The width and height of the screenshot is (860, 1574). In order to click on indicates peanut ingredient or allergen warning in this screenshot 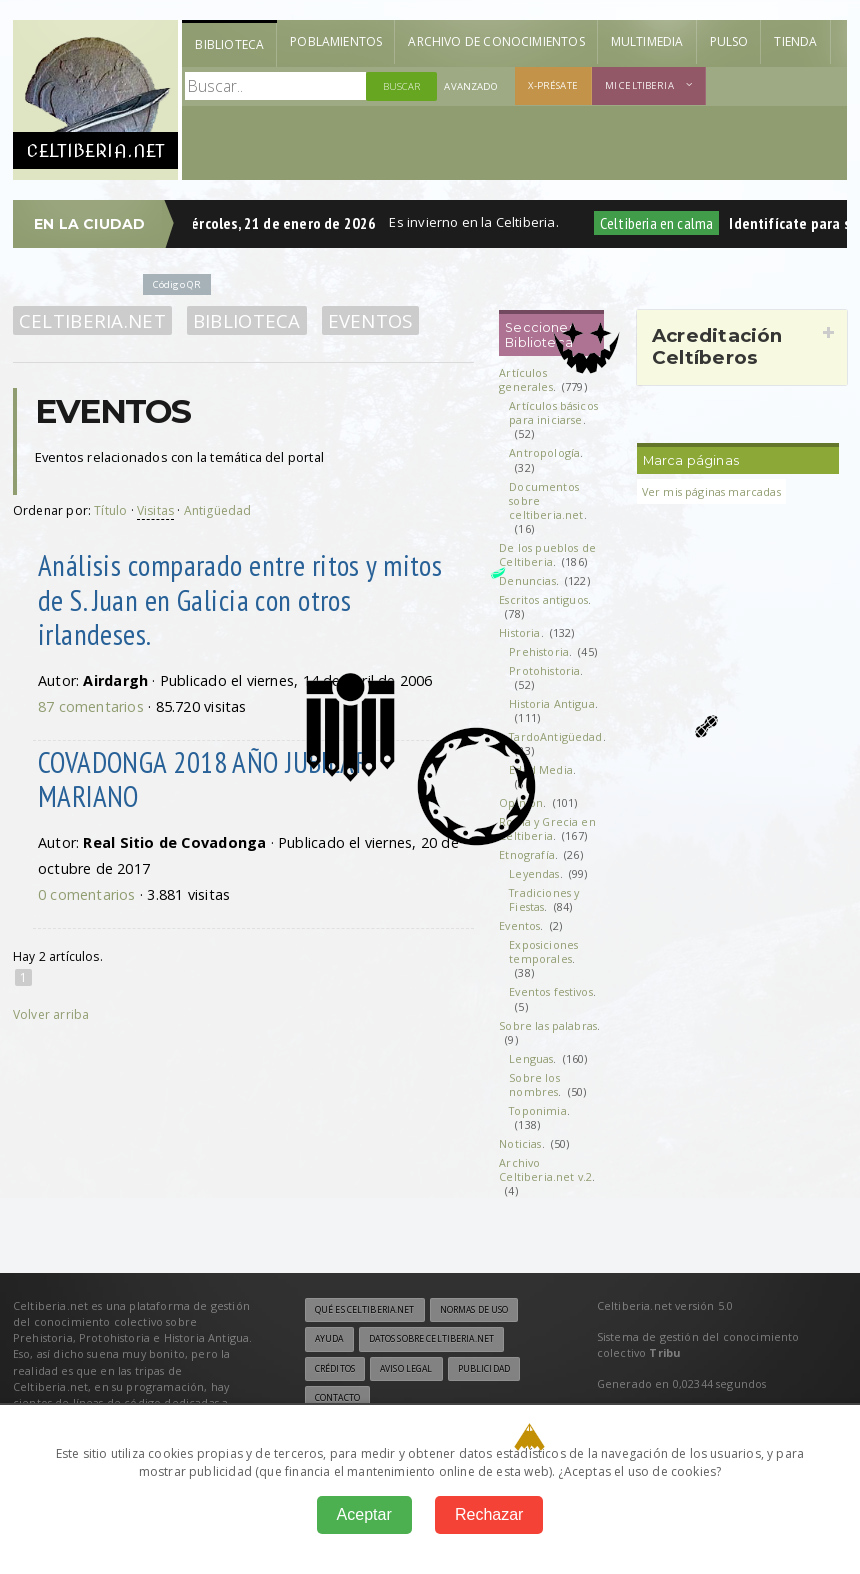, I will do `click(706, 726)`.